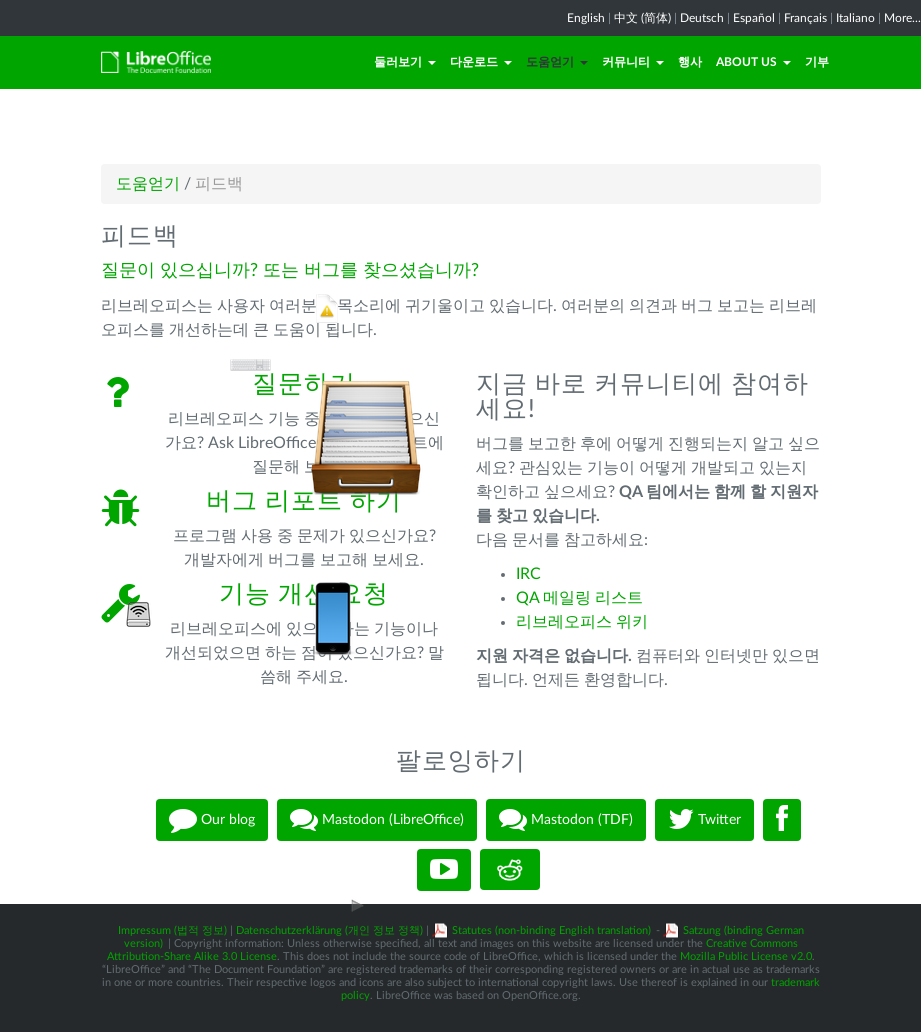 The image size is (921, 1032). Describe the element at coordinates (327, 309) in the screenshot. I see `report a problem or issue with a file` at that location.